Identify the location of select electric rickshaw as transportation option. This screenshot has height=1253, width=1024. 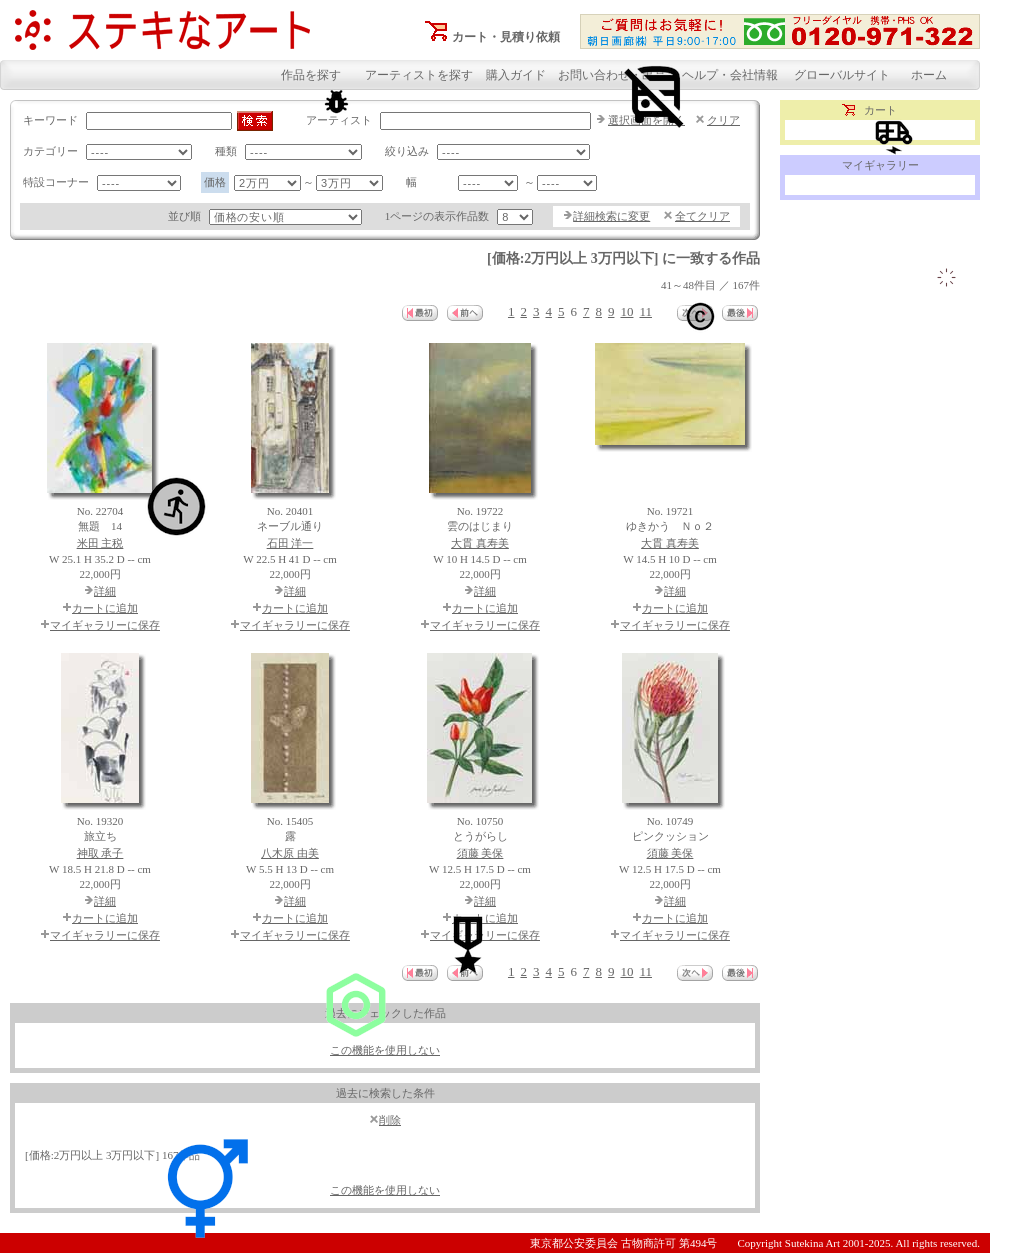
(894, 136).